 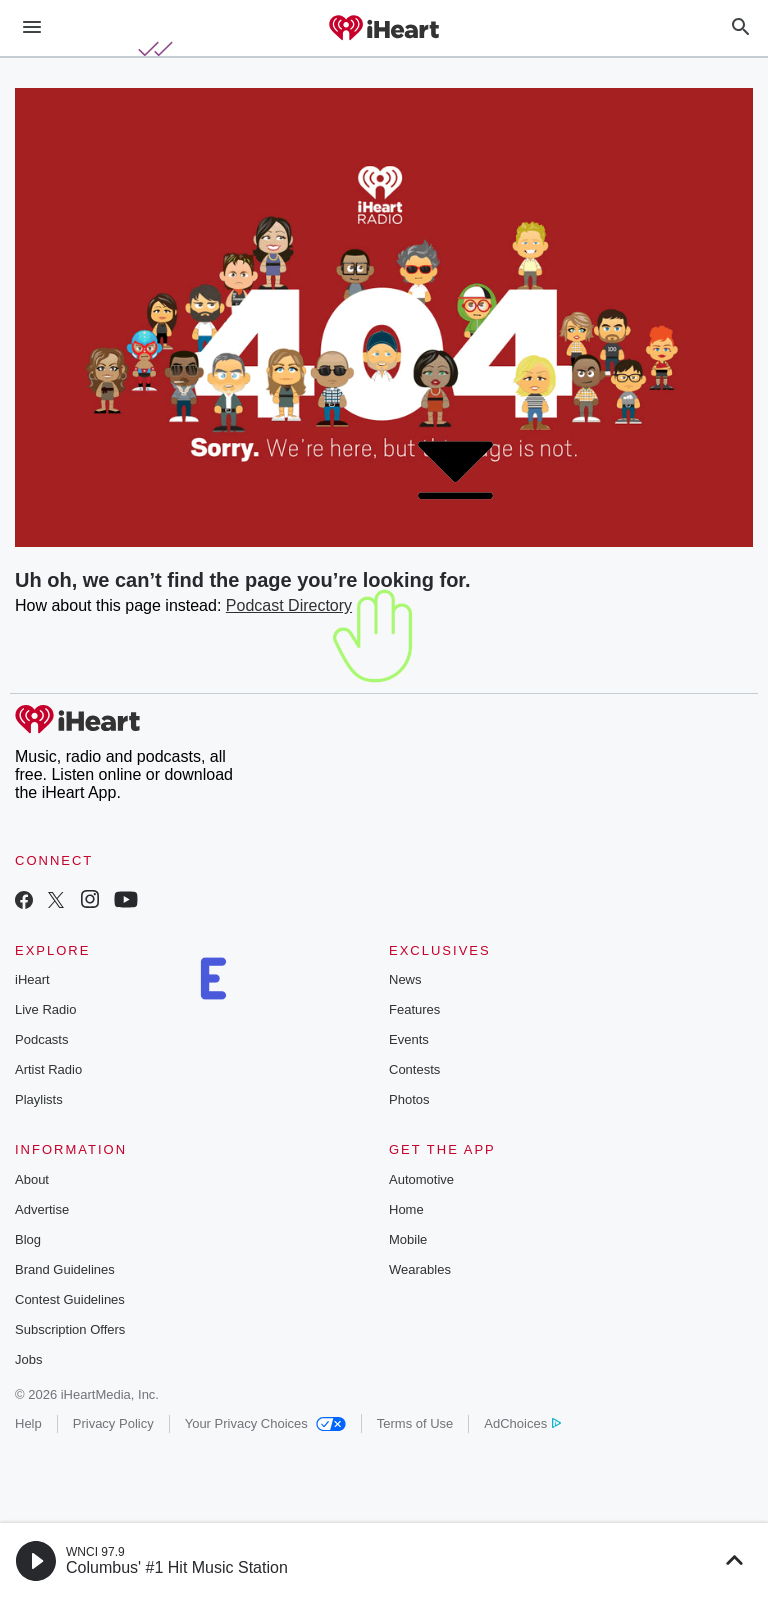 I want to click on scroll to bottom of page or content, so click(x=455, y=468).